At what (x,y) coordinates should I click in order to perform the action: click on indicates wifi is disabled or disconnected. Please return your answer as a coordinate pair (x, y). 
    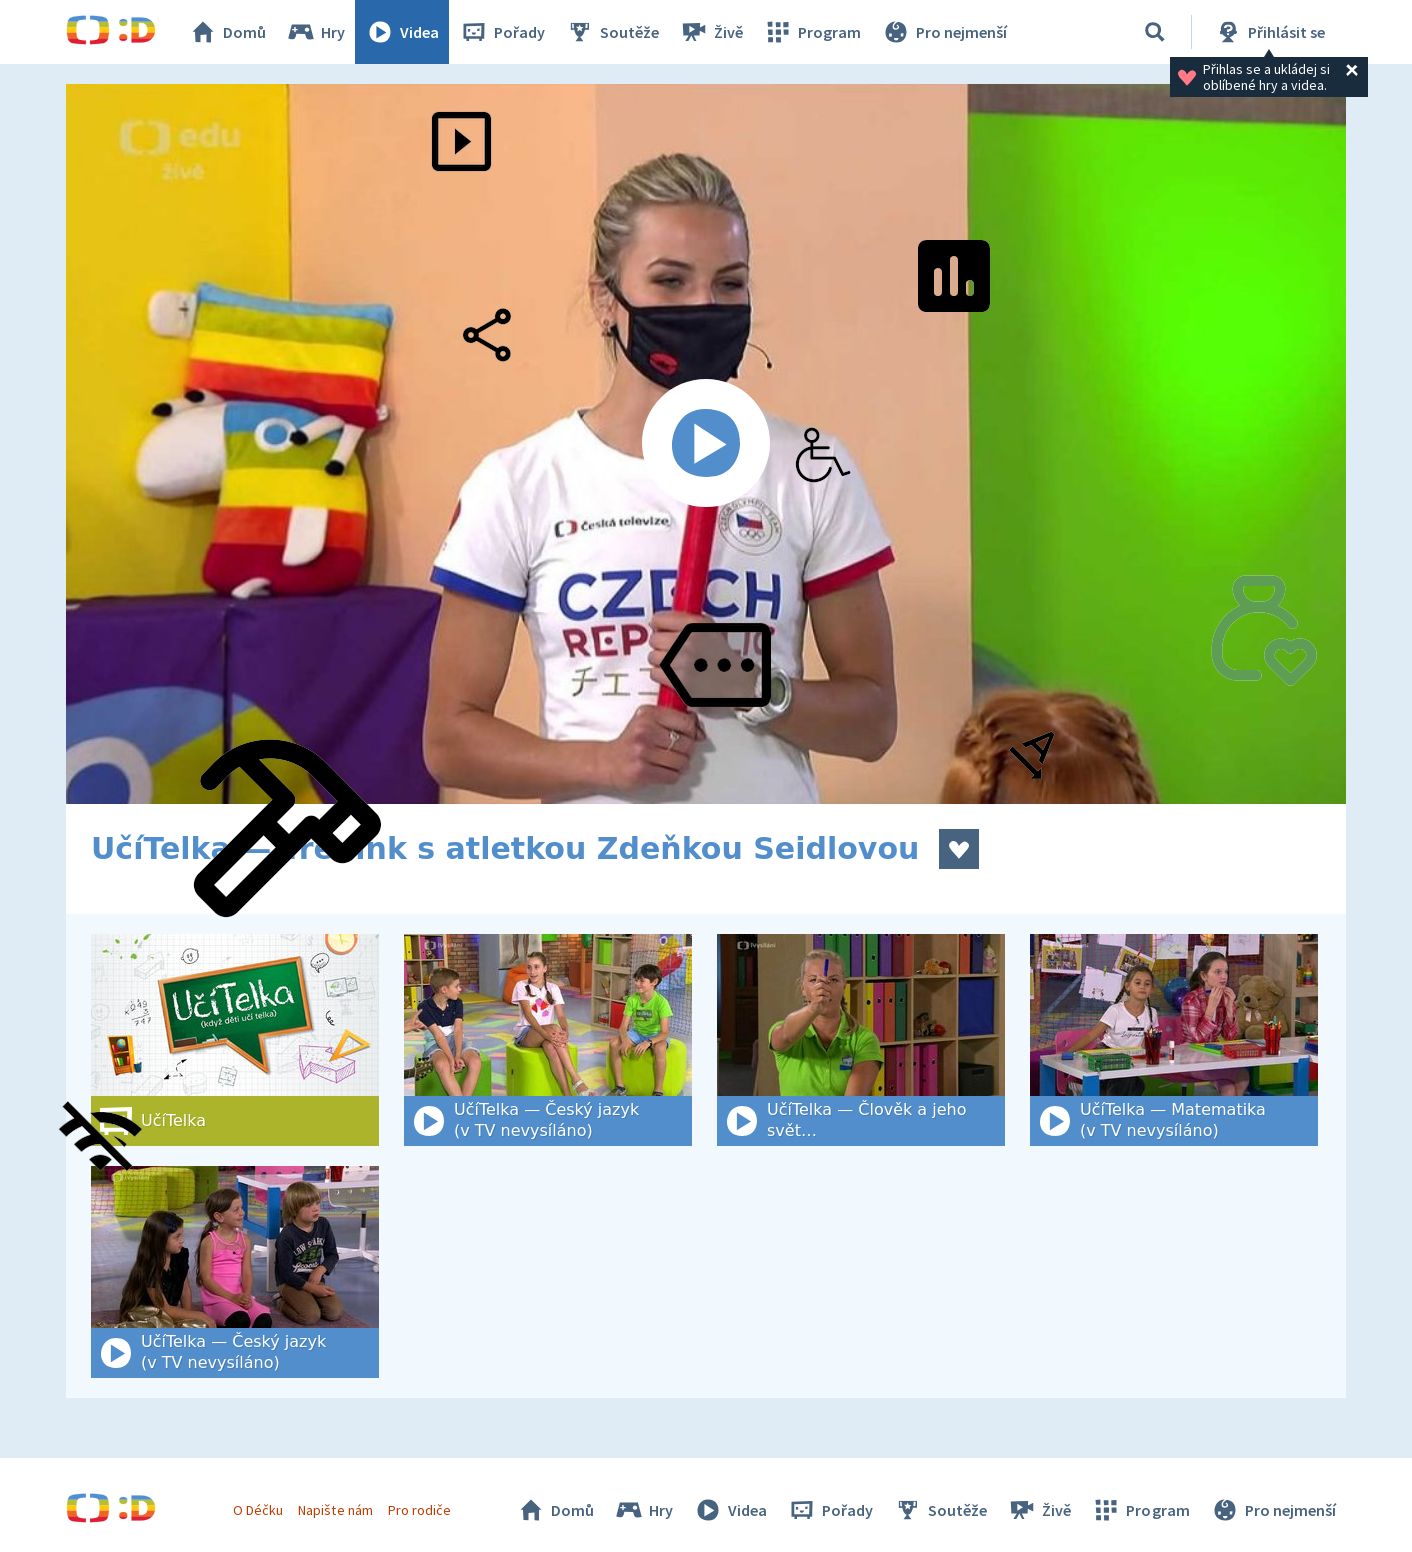
    Looking at the image, I should click on (100, 1140).